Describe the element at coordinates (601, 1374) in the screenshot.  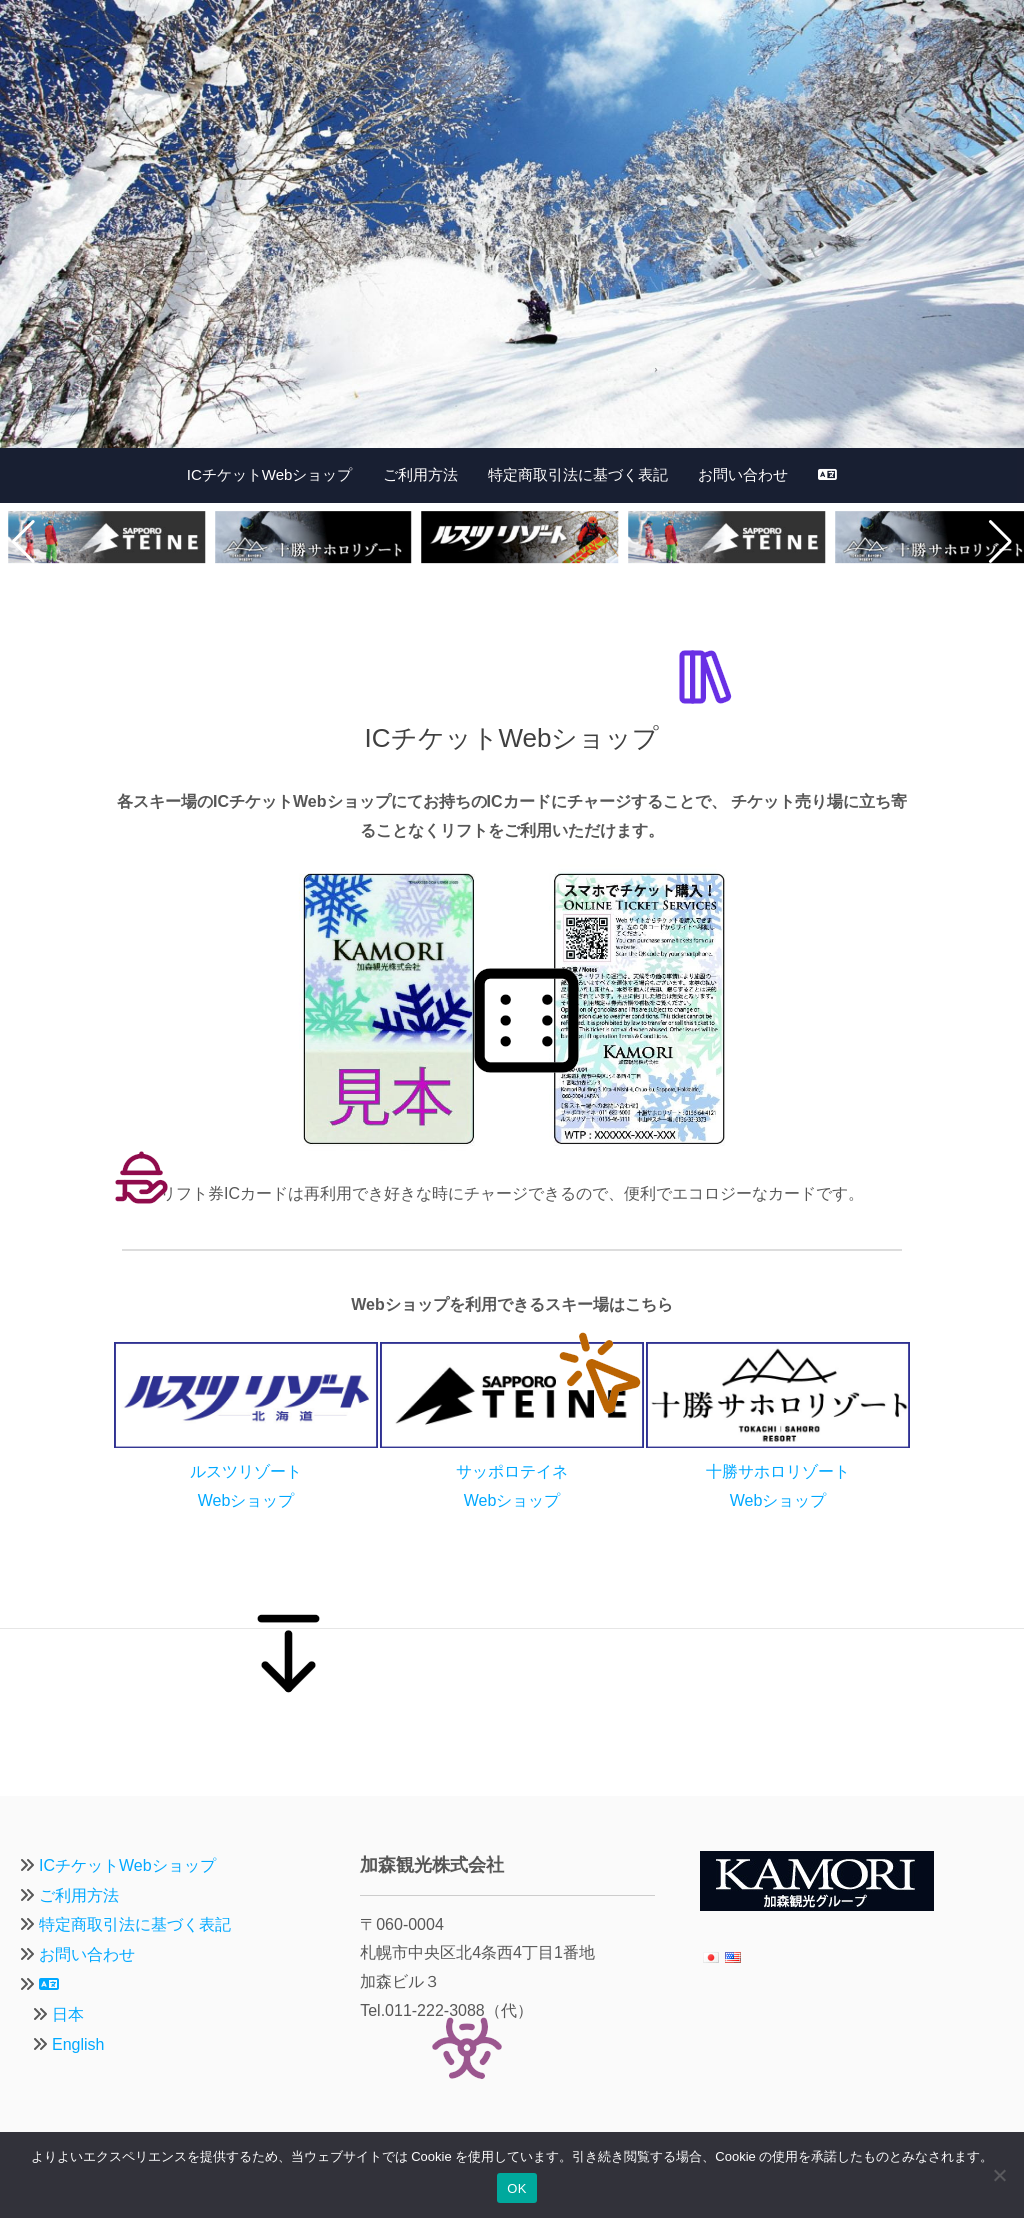
I see `click or tap to interact` at that location.